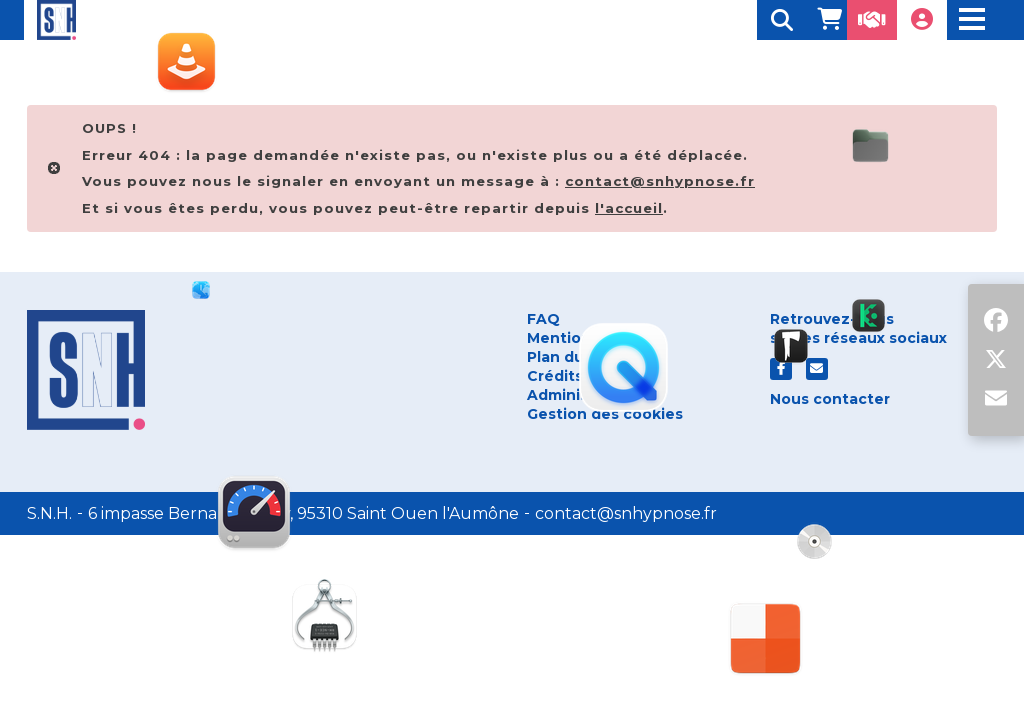  Describe the element at coordinates (814, 541) in the screenshot. I see `indicates a DVD-R disc drive or media` at that location.